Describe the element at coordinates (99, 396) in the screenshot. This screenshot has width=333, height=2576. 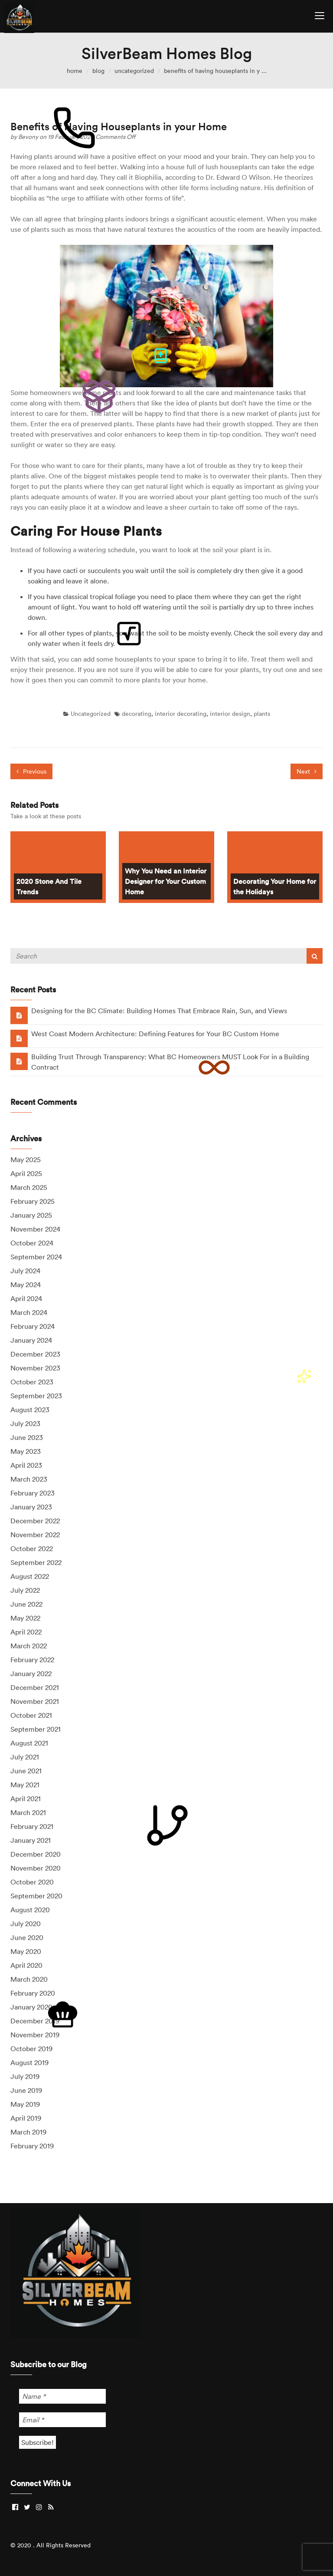
I see `view package contents` at that location.